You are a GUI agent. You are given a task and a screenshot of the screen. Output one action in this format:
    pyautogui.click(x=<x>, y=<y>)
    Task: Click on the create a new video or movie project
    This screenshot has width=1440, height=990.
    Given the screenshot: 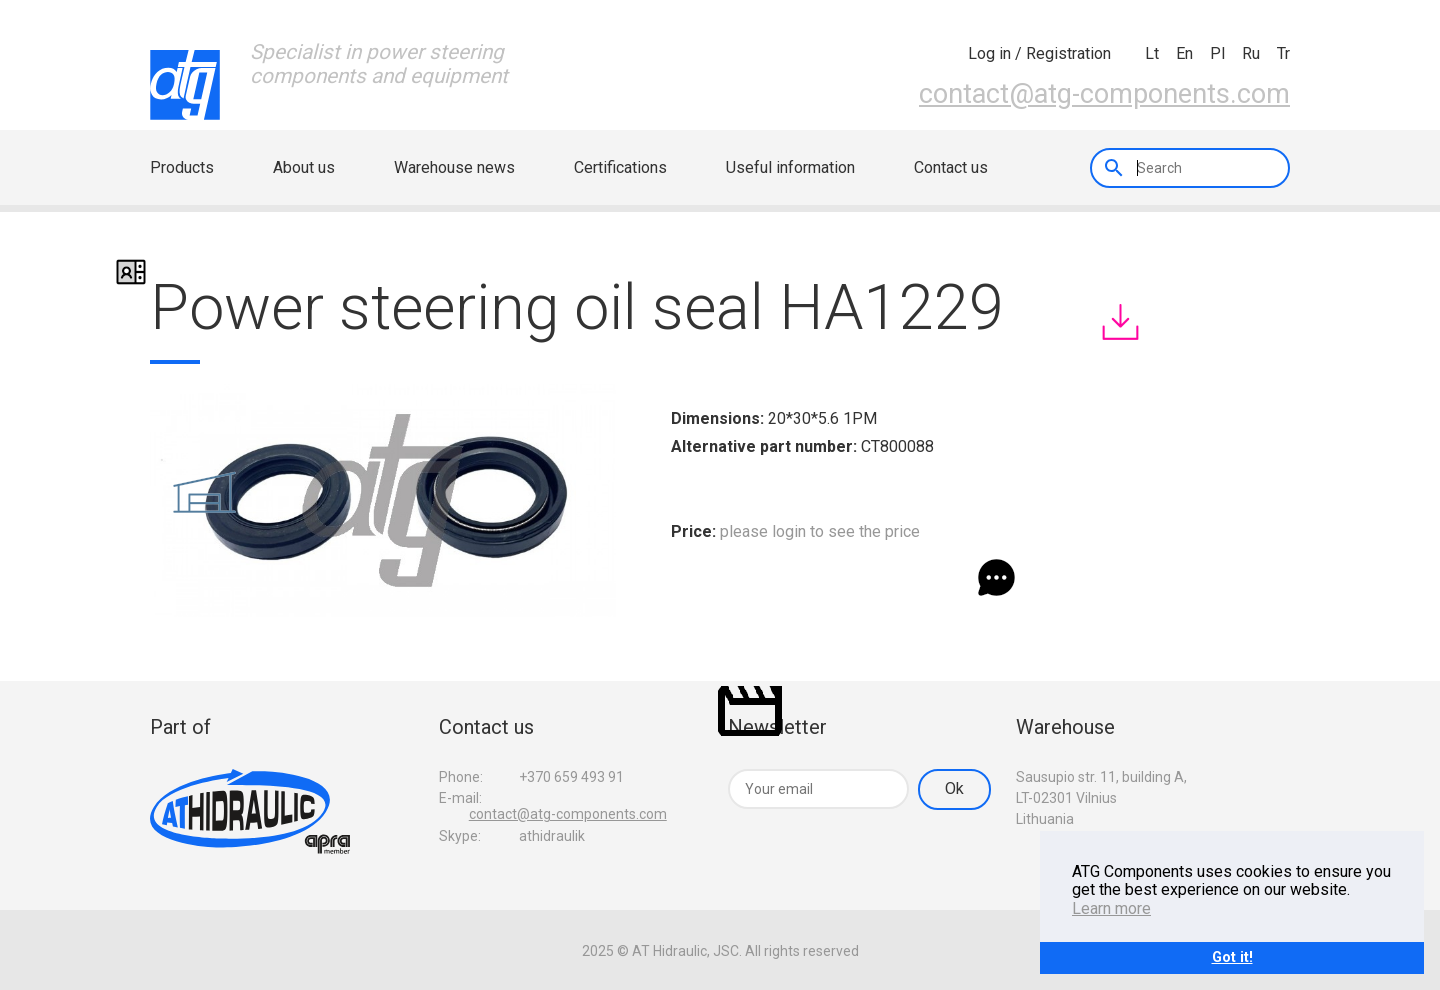 What is the action you would take?
    pyautogui.click(x=750, y=711)
    